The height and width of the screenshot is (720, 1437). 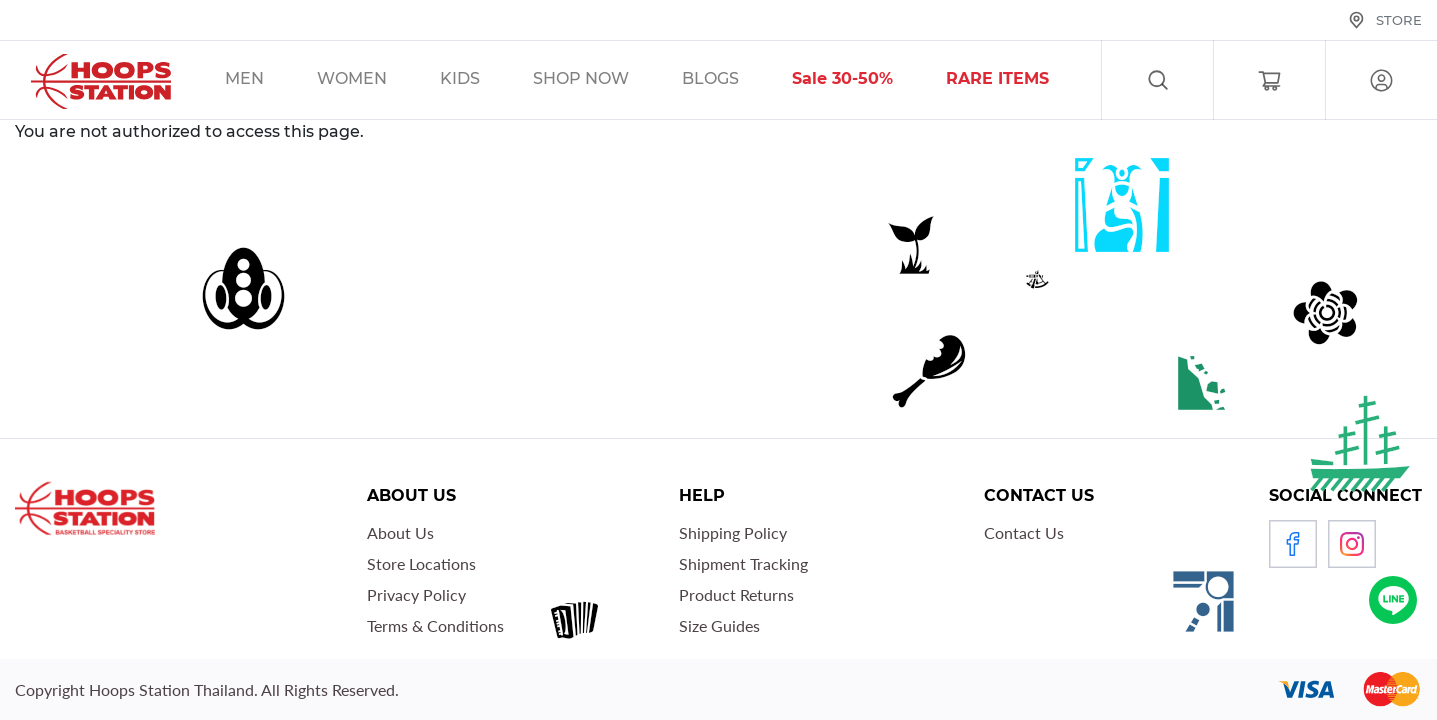 I want to click on decorative game badge or achievement emblem, so click(x=243, y=288).